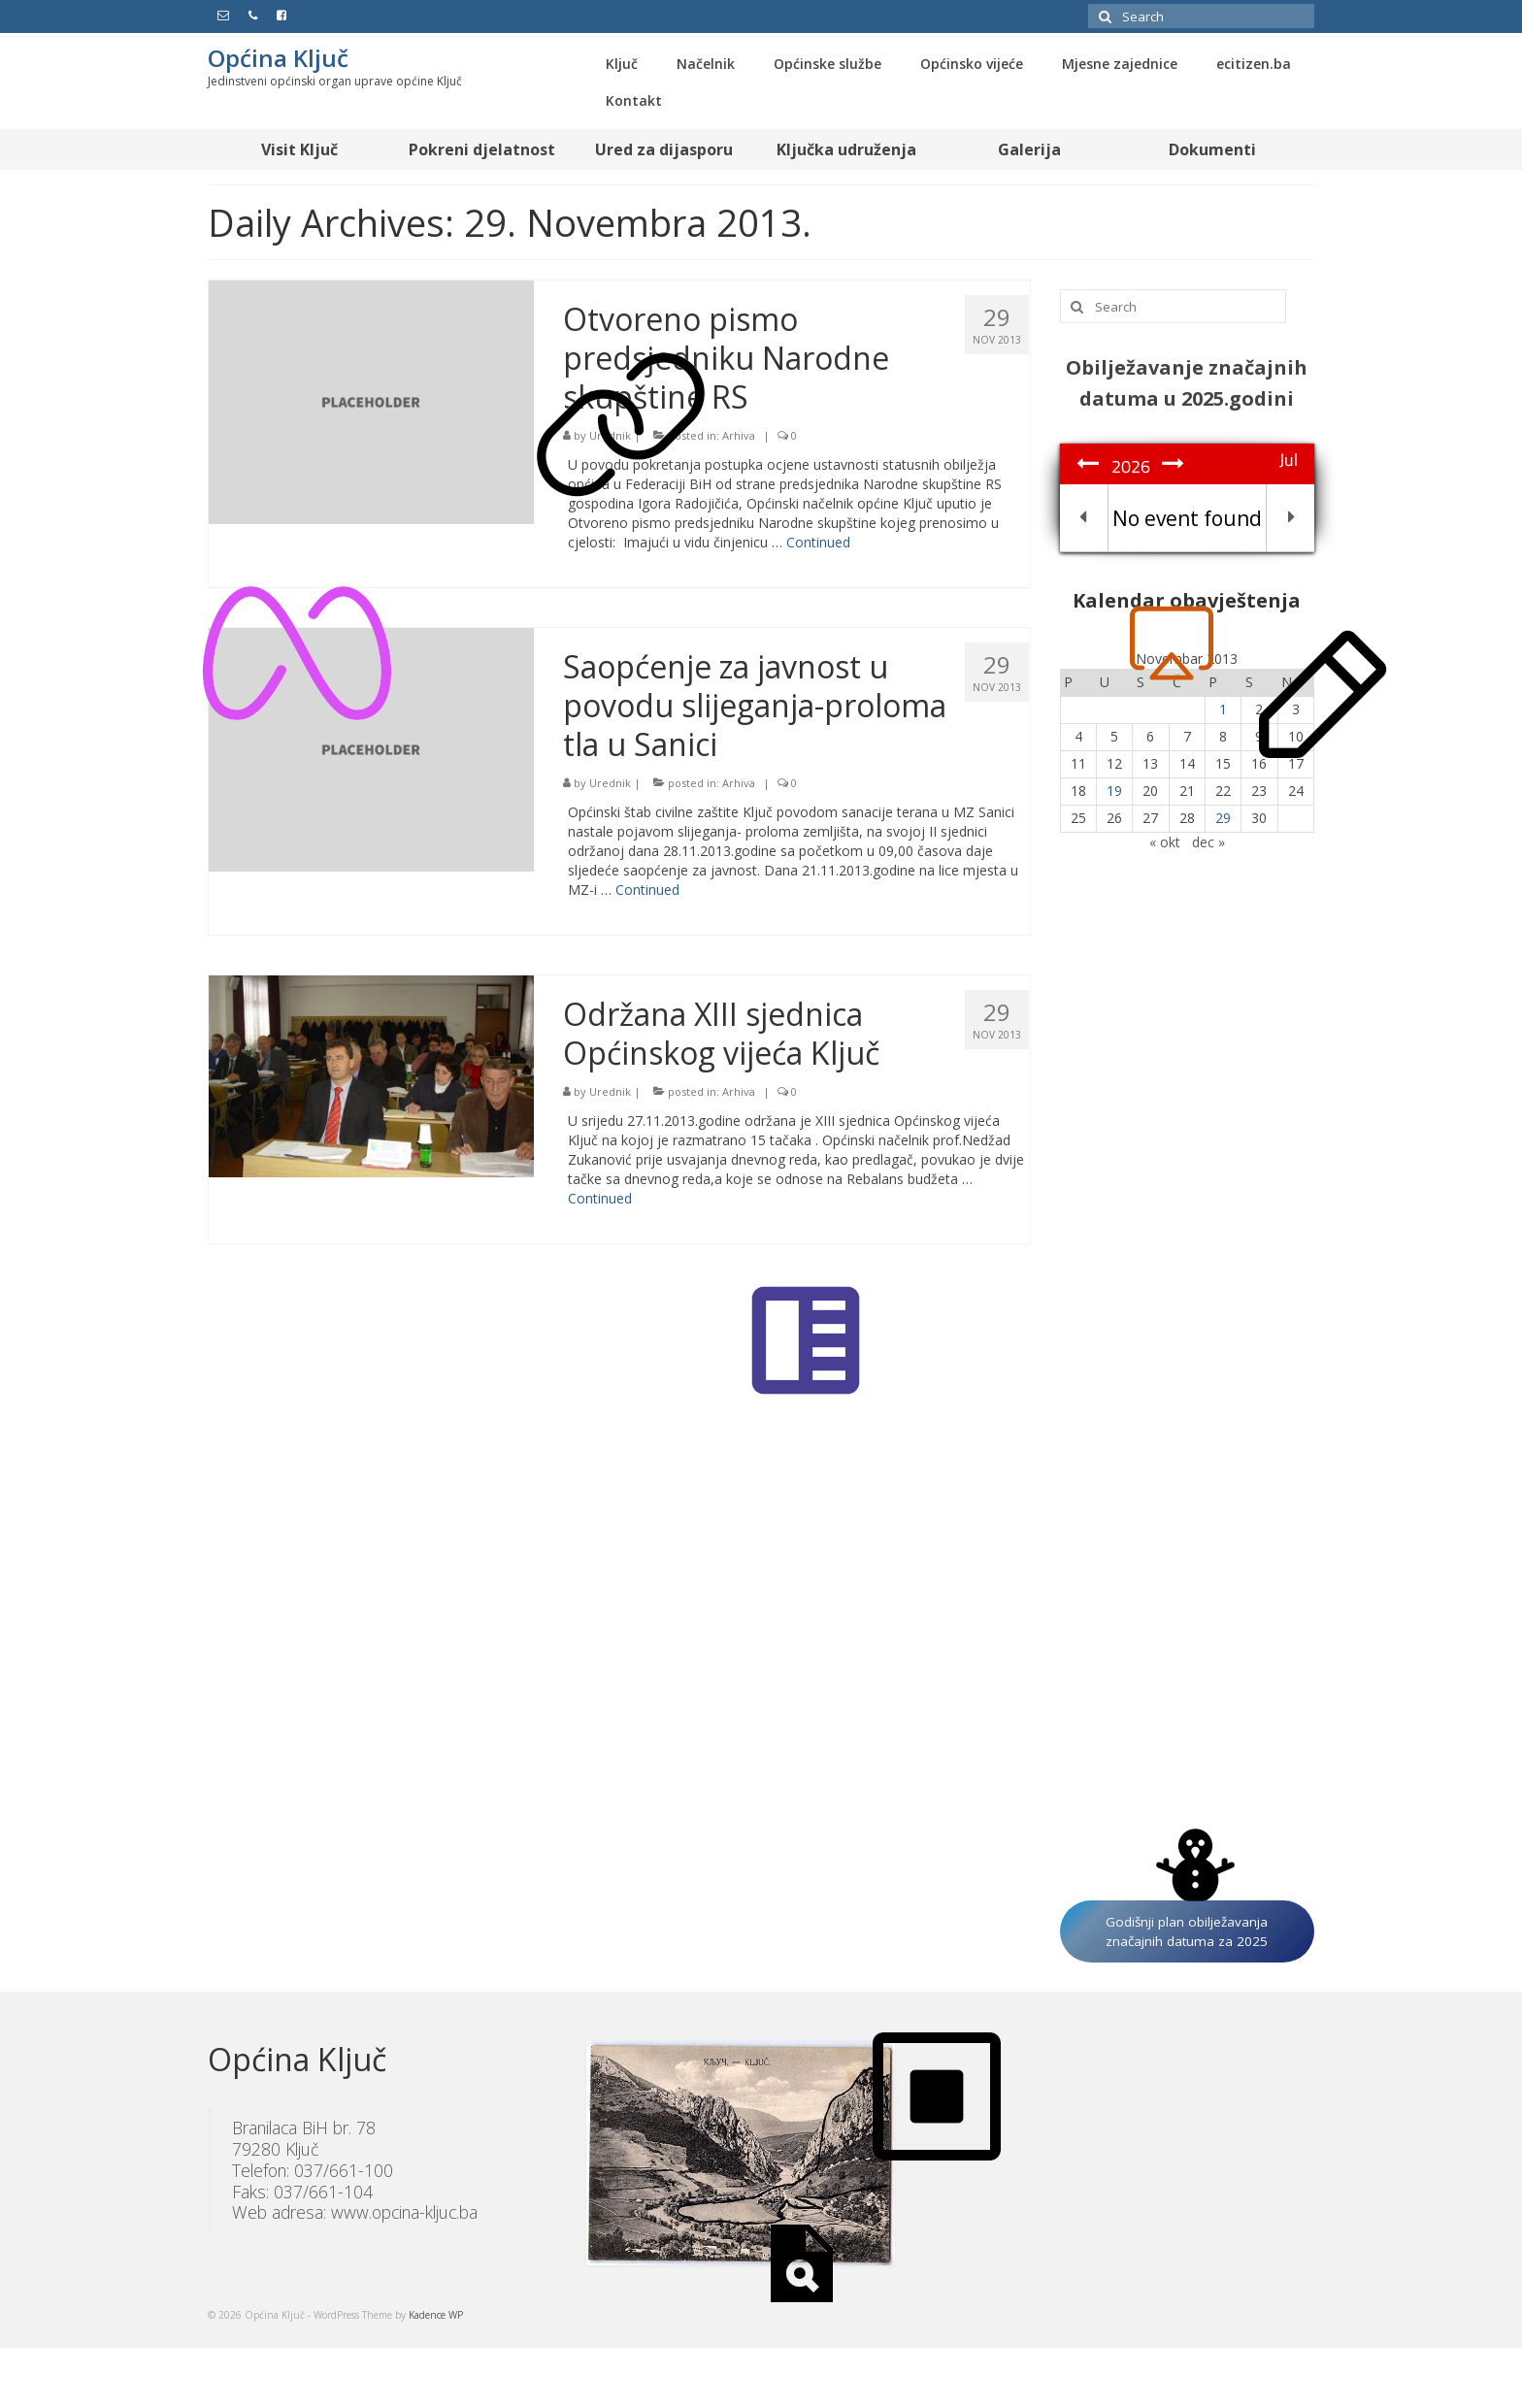  What do you see at coordinates (1320, 697) in the screenshot?
I see `edit content or text` at bounding box center [1320, 697].